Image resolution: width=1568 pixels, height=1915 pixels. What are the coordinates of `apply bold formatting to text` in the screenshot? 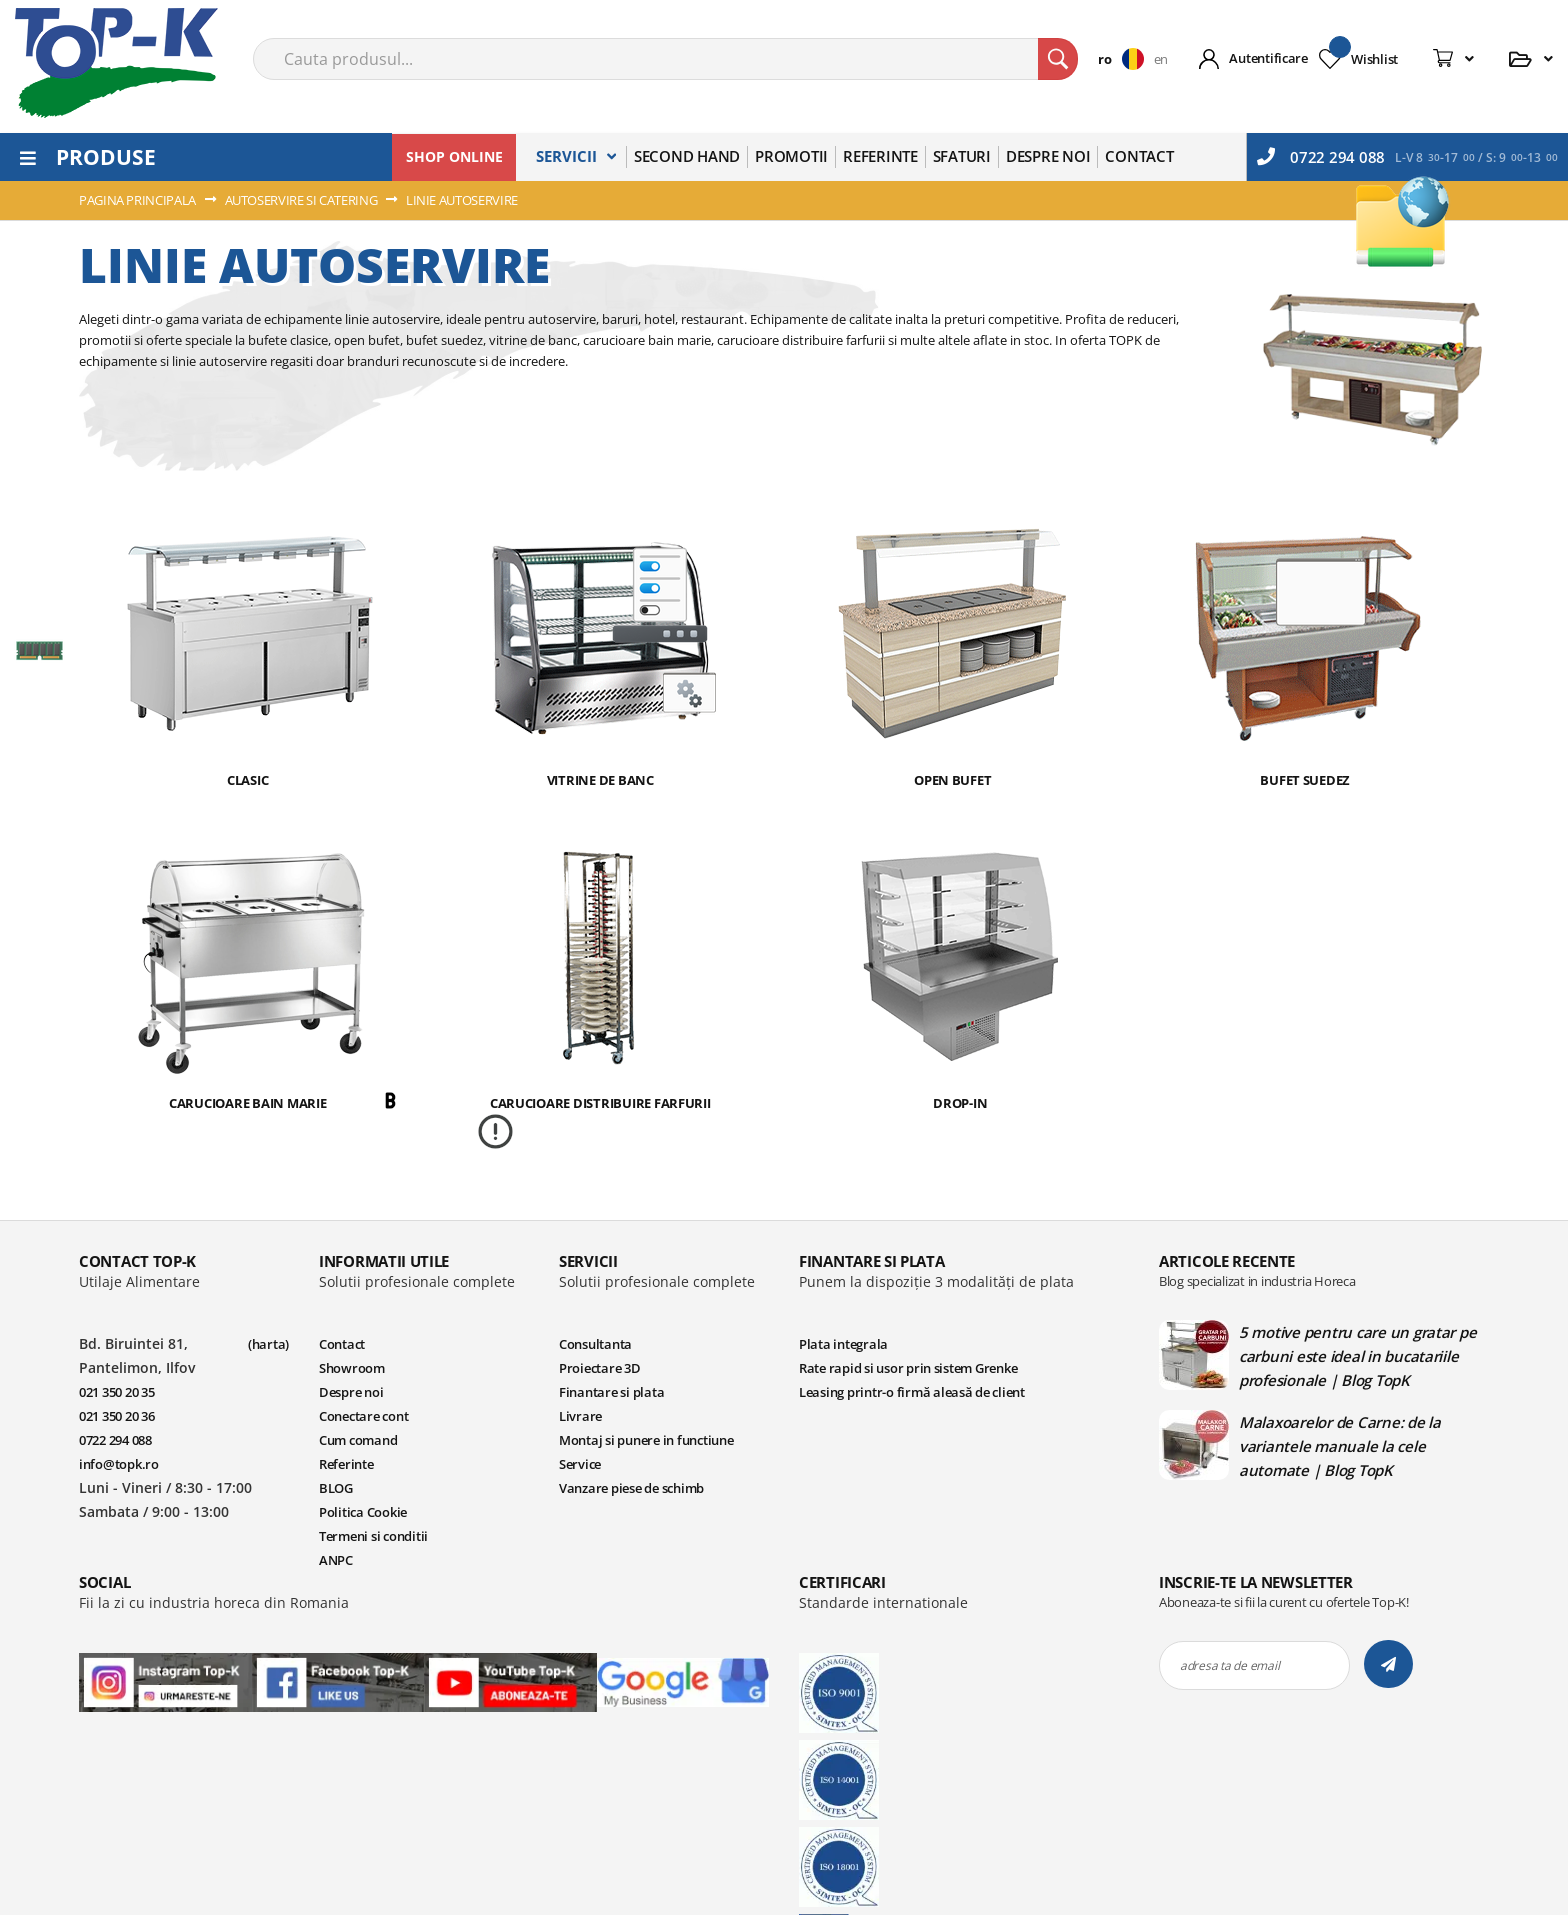 It's located at (390, 1100).